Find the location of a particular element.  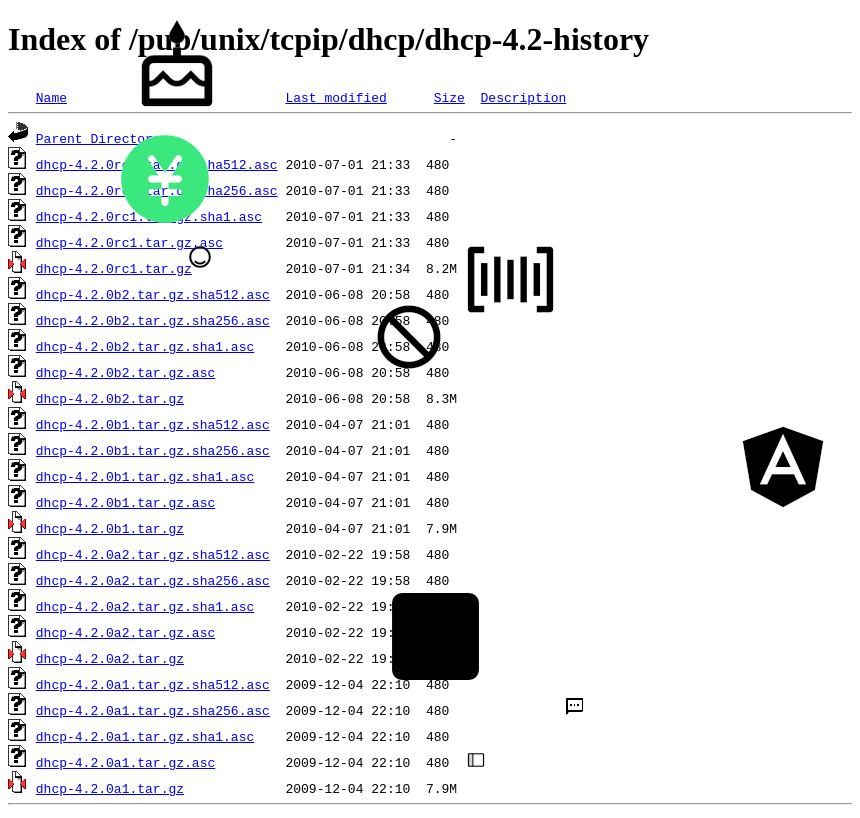

scan a barcode is located at coordinates (510, 279).